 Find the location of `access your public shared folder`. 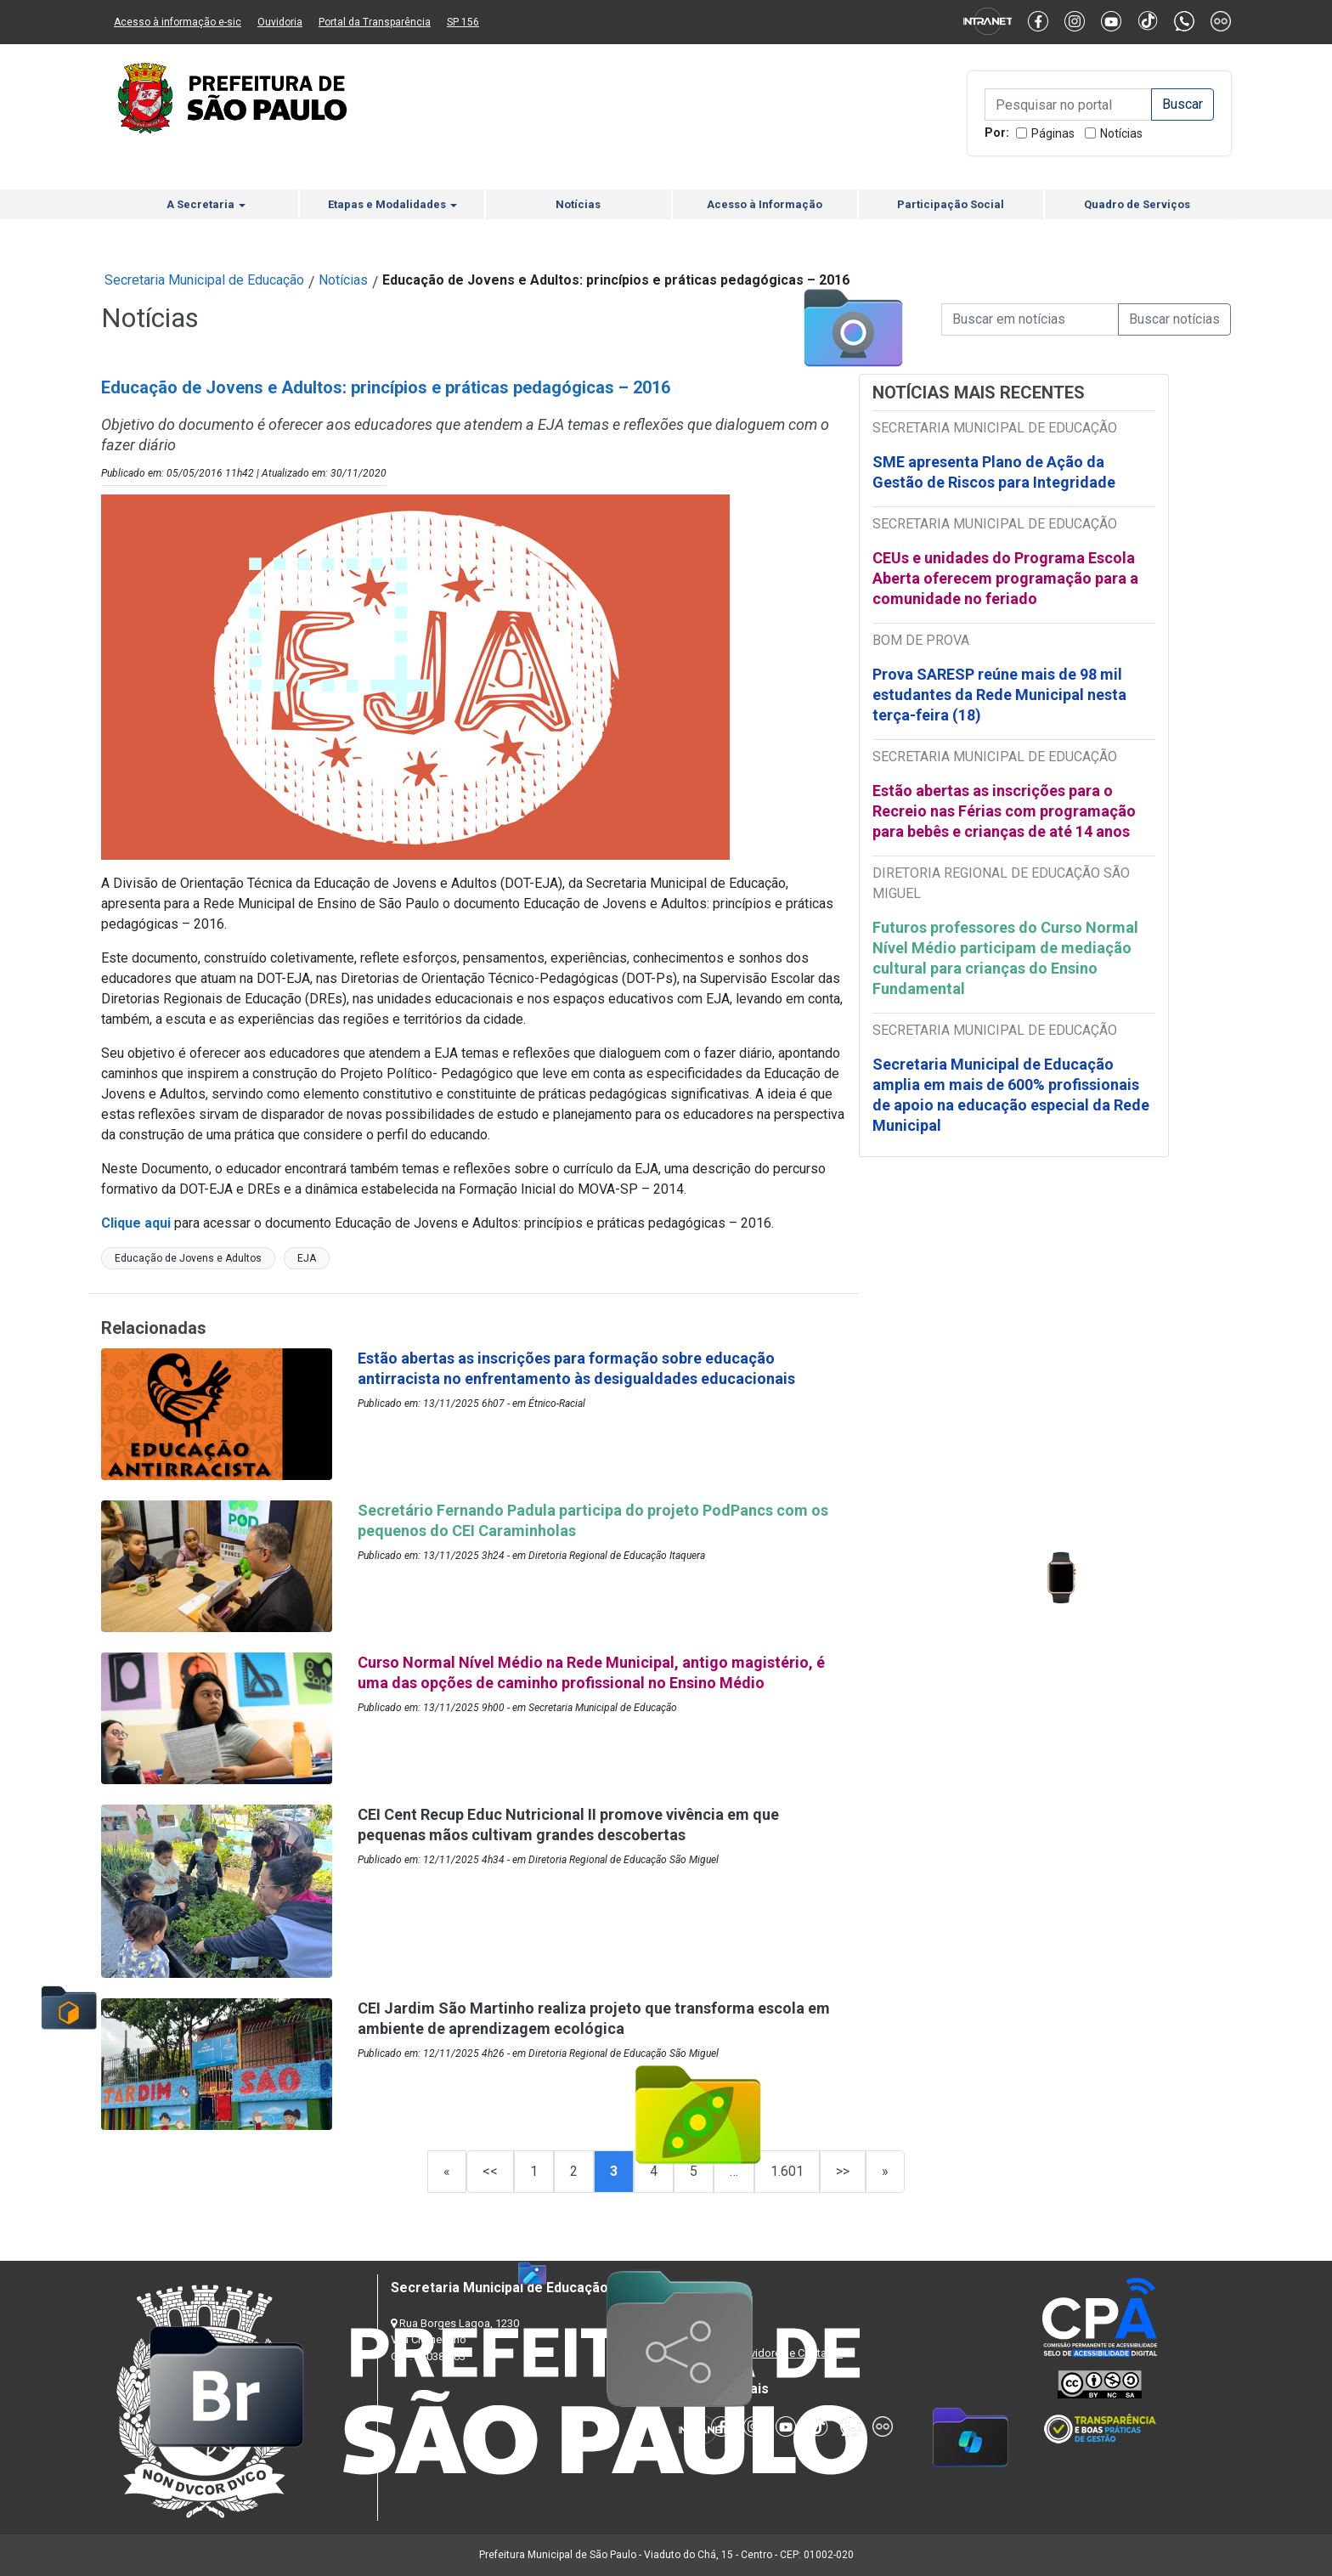

access your public shared folder is located at coordinates (680, 2339).